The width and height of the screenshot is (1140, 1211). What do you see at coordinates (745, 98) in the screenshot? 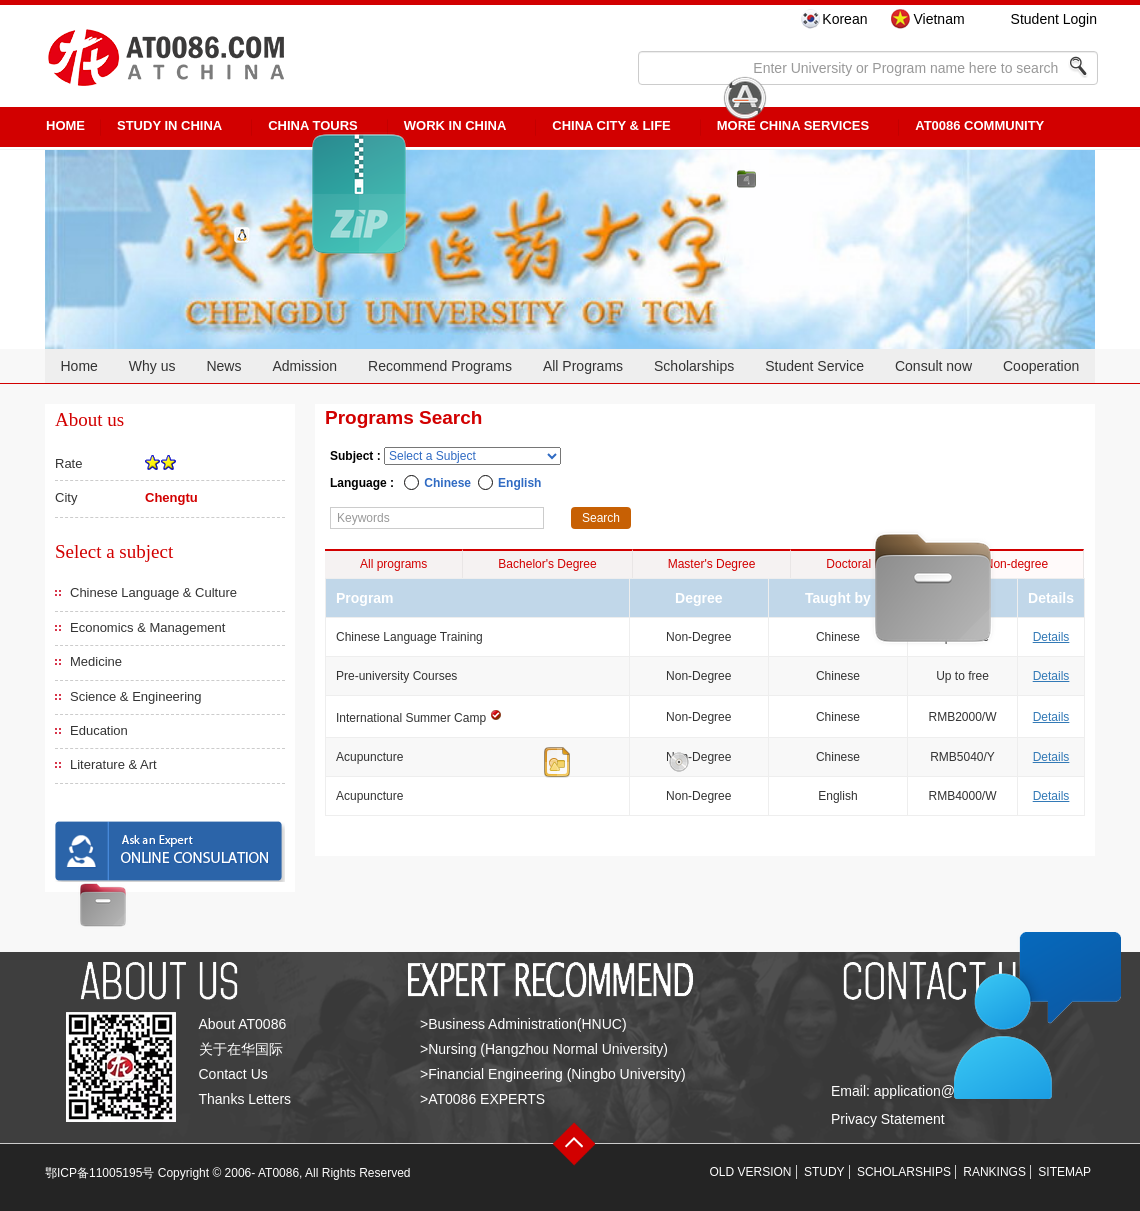
I see `open the system software update application` at bounding box center [745, 98].